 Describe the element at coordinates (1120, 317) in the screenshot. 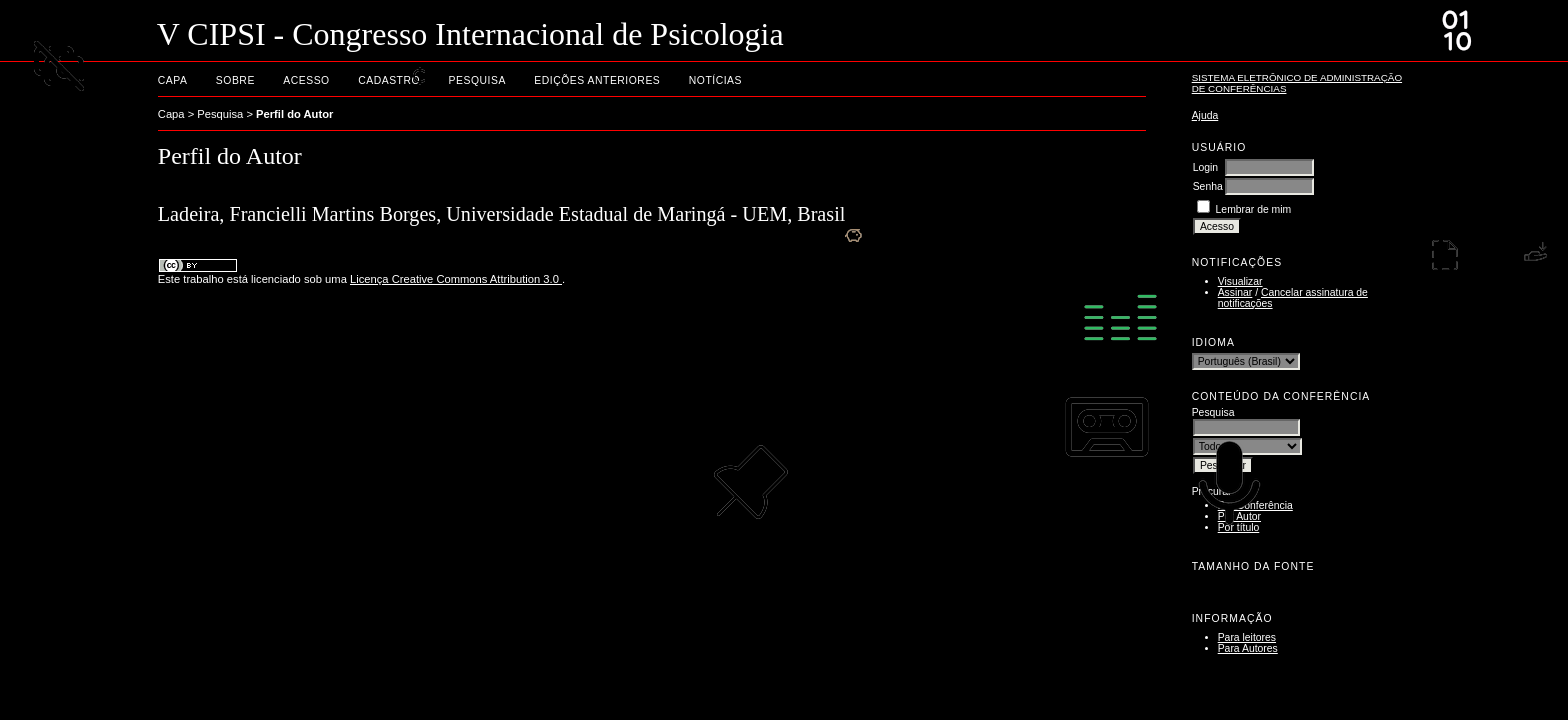

I see `adjust audio equalizer settings` at that location.